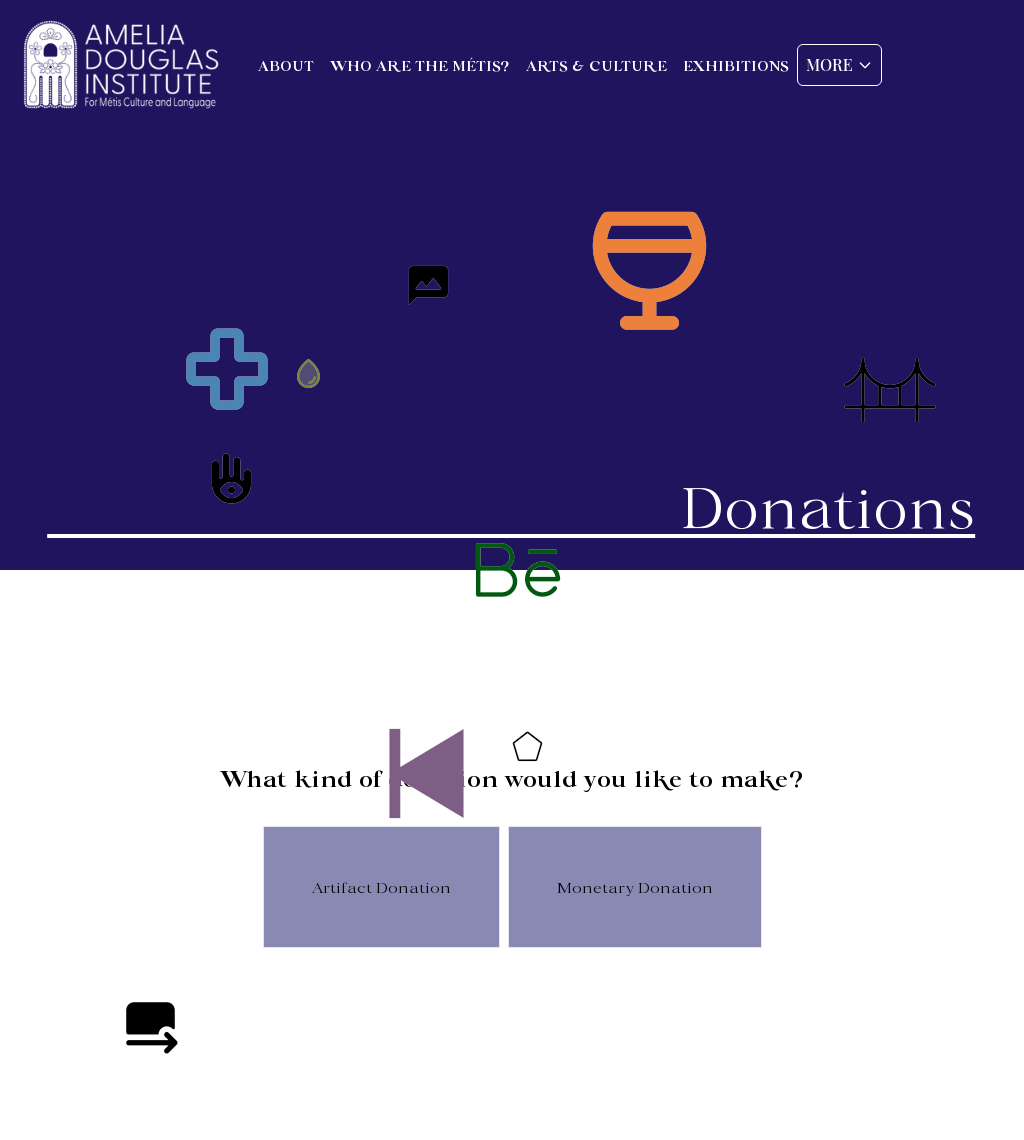 The image size is (1024, 1140). I want to click on access hand tracking or gesture recognition settings, so click(231, 478).